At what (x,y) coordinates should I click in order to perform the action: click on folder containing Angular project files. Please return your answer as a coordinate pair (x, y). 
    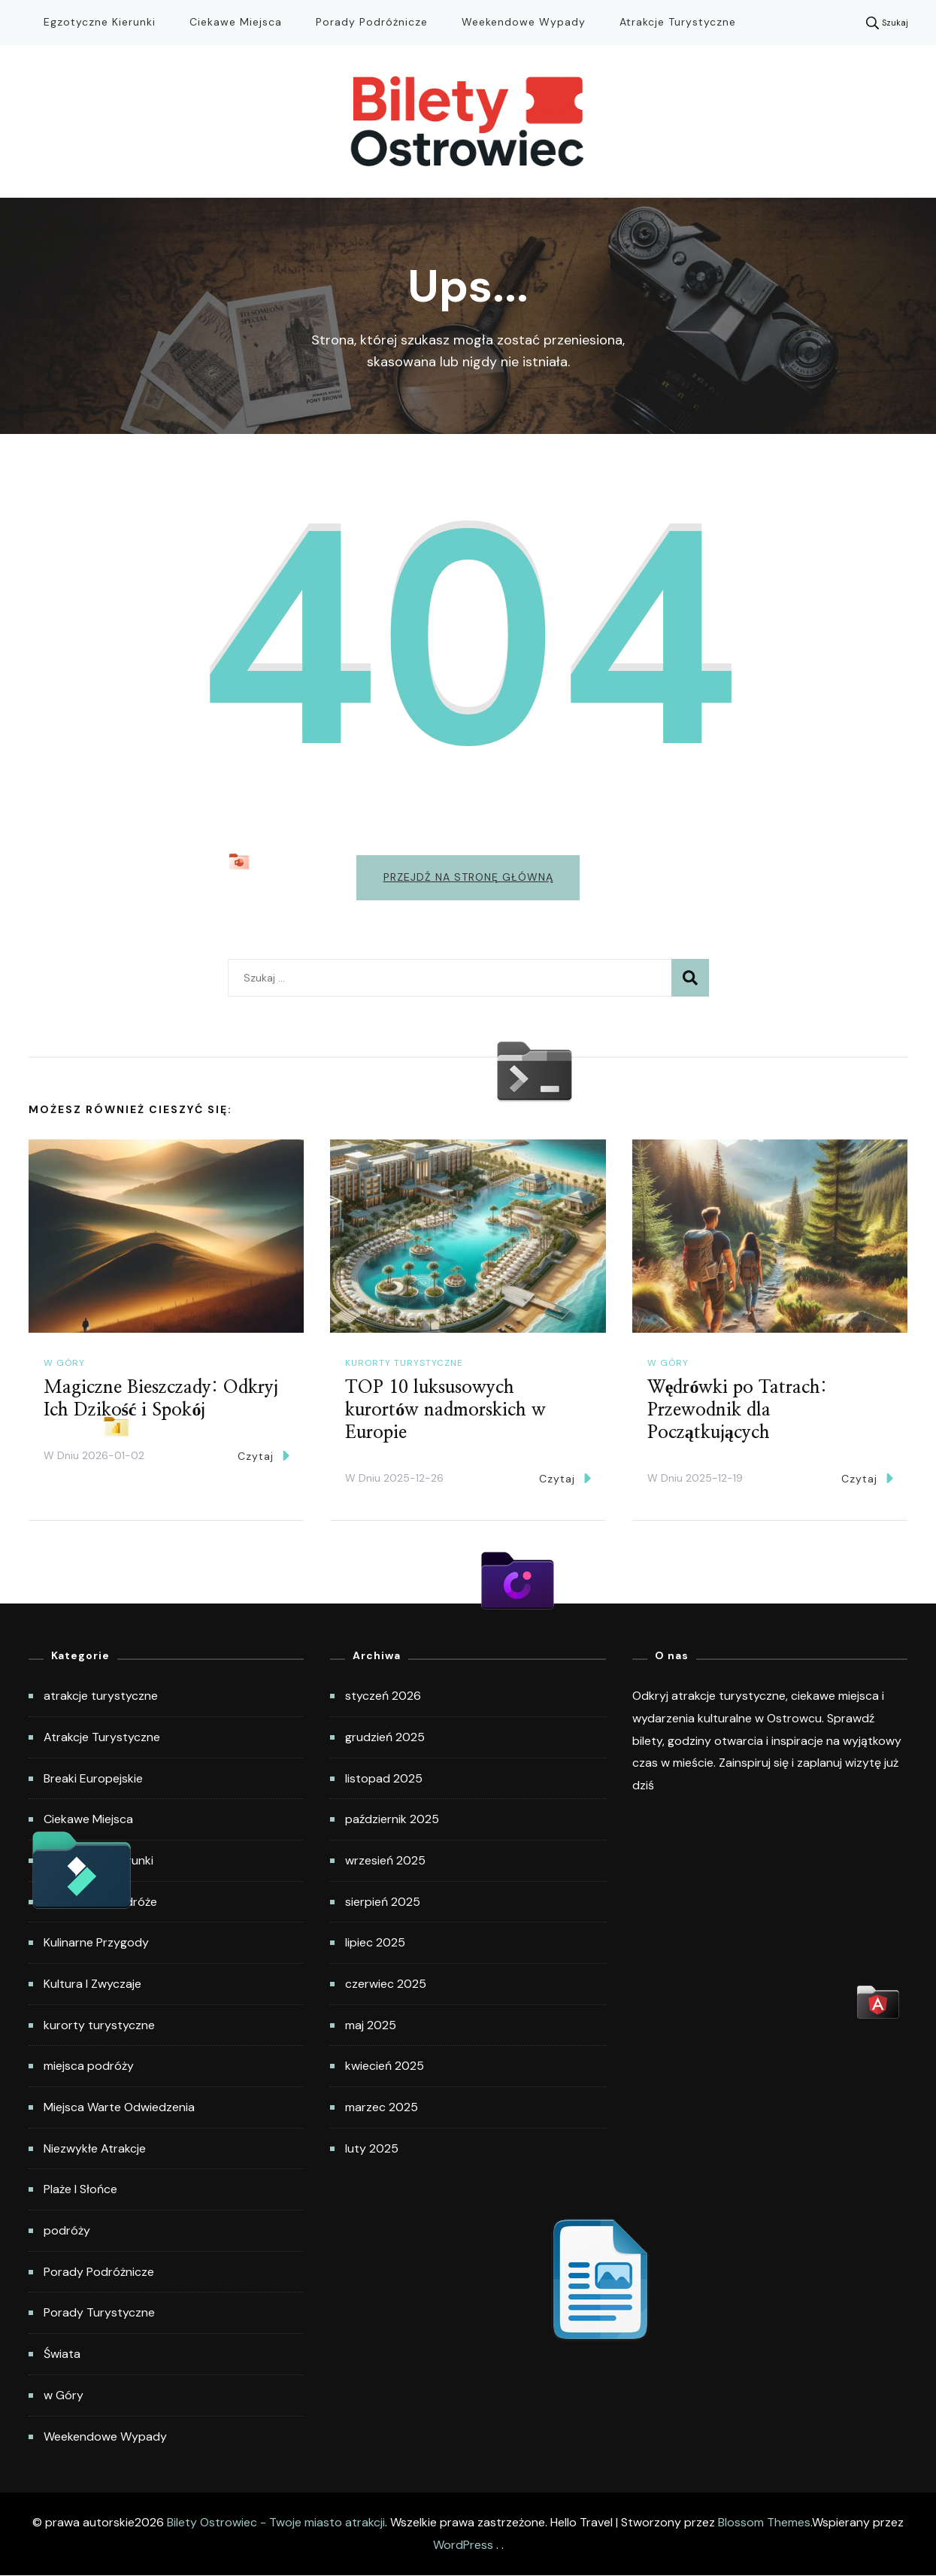
    Looking at the image, I should click on (877, 2003).